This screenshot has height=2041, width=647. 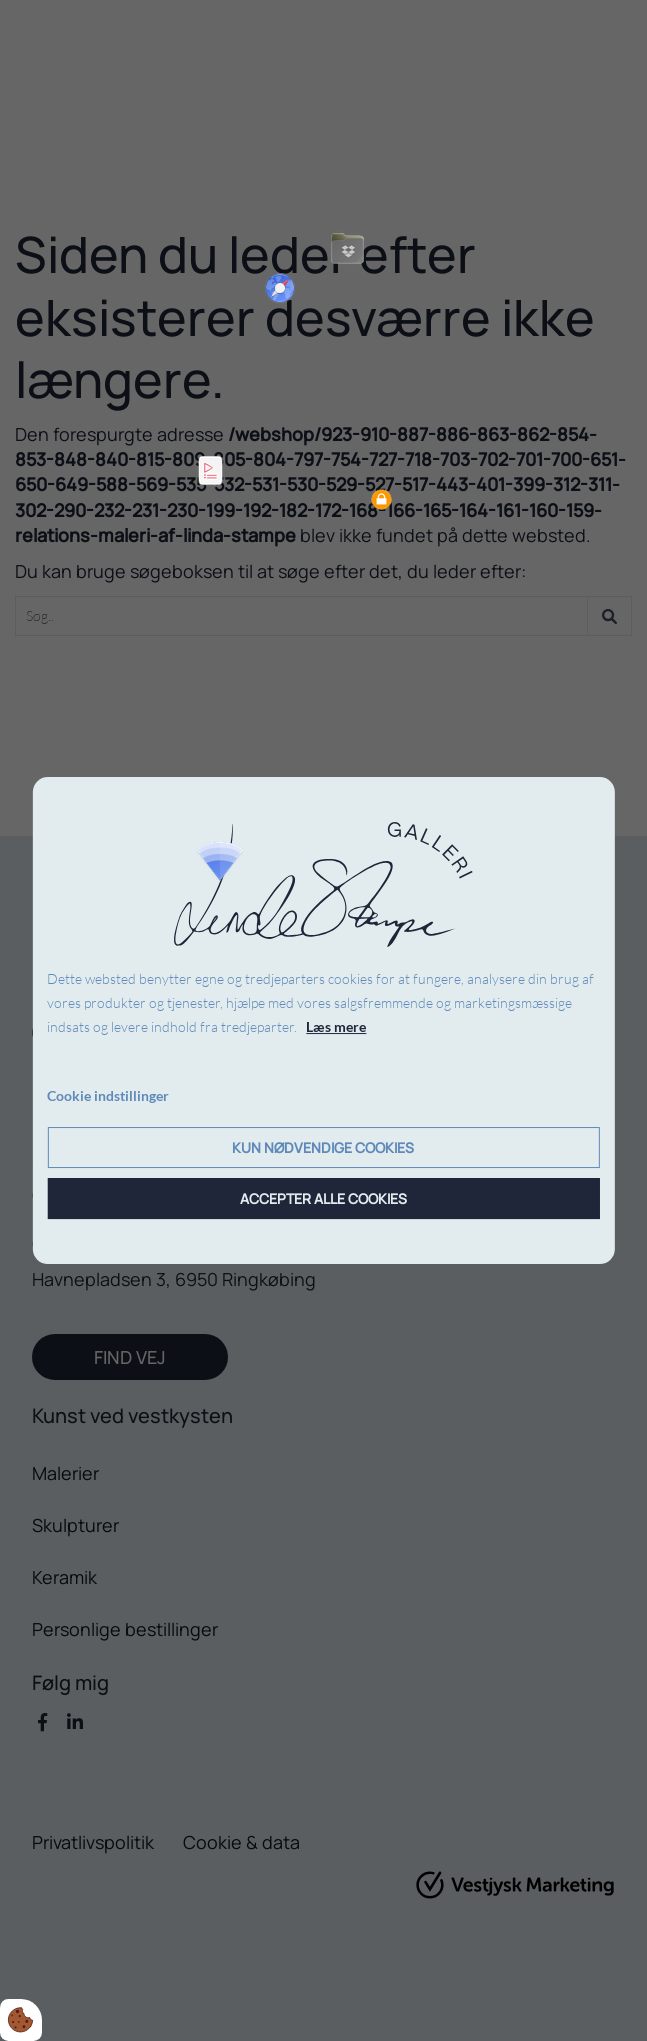 What do you see at coordinates (220, 861) in the screenshot?
I see `indicates active wireless network connection` at bounding box center [220, 861].